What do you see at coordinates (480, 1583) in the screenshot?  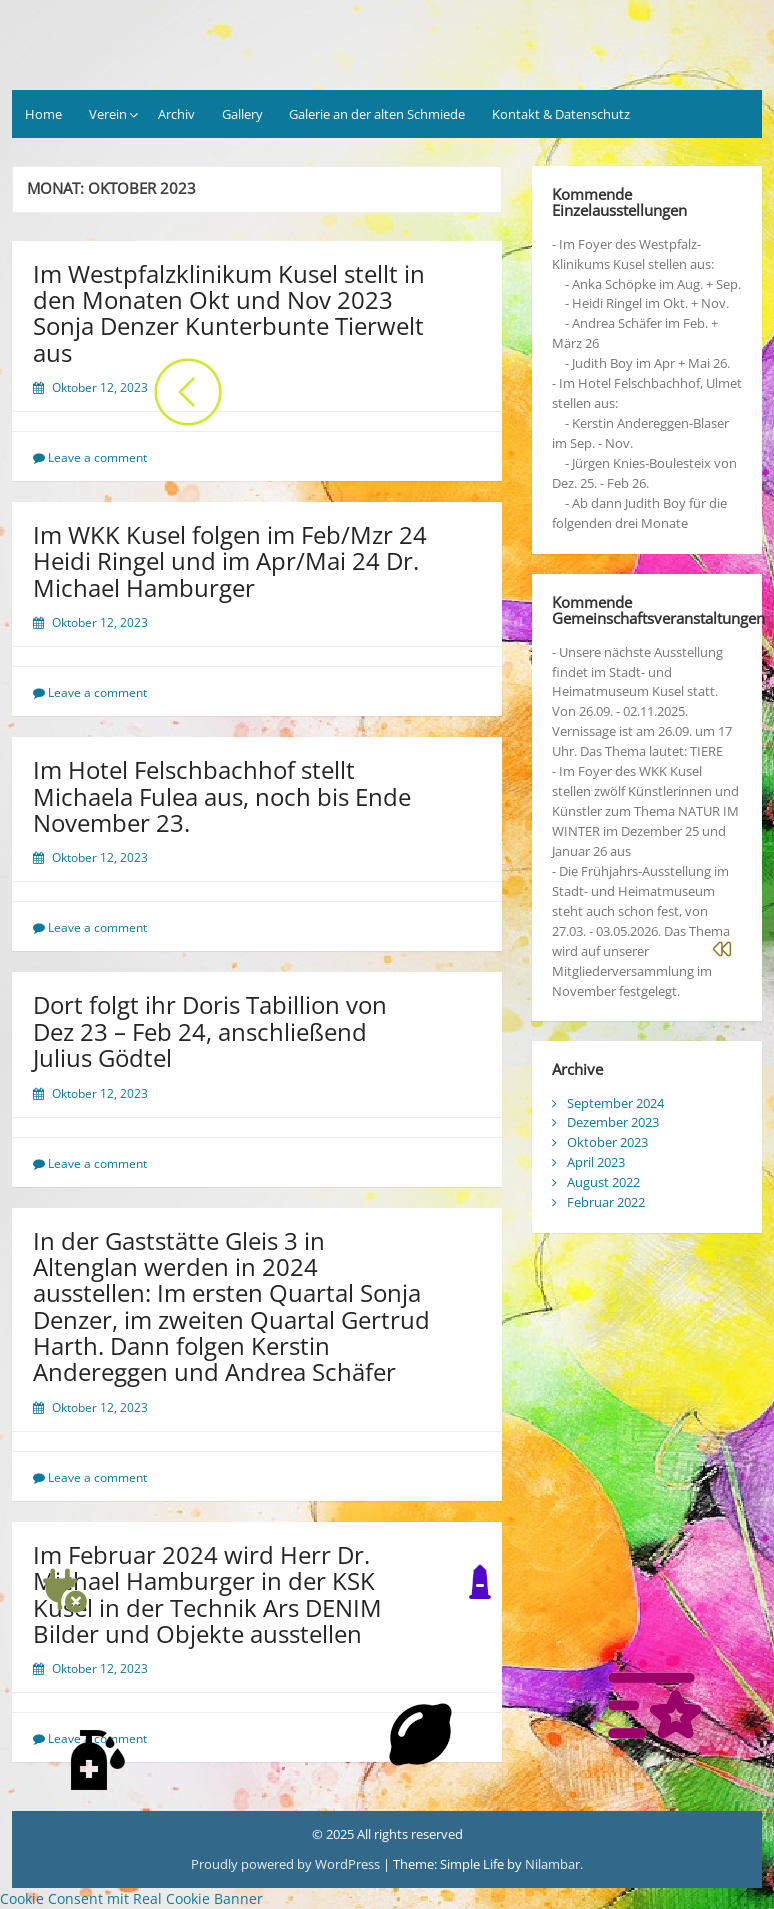 I see `view monuments or landmarks nearby` at bounding box center [480, 1583].